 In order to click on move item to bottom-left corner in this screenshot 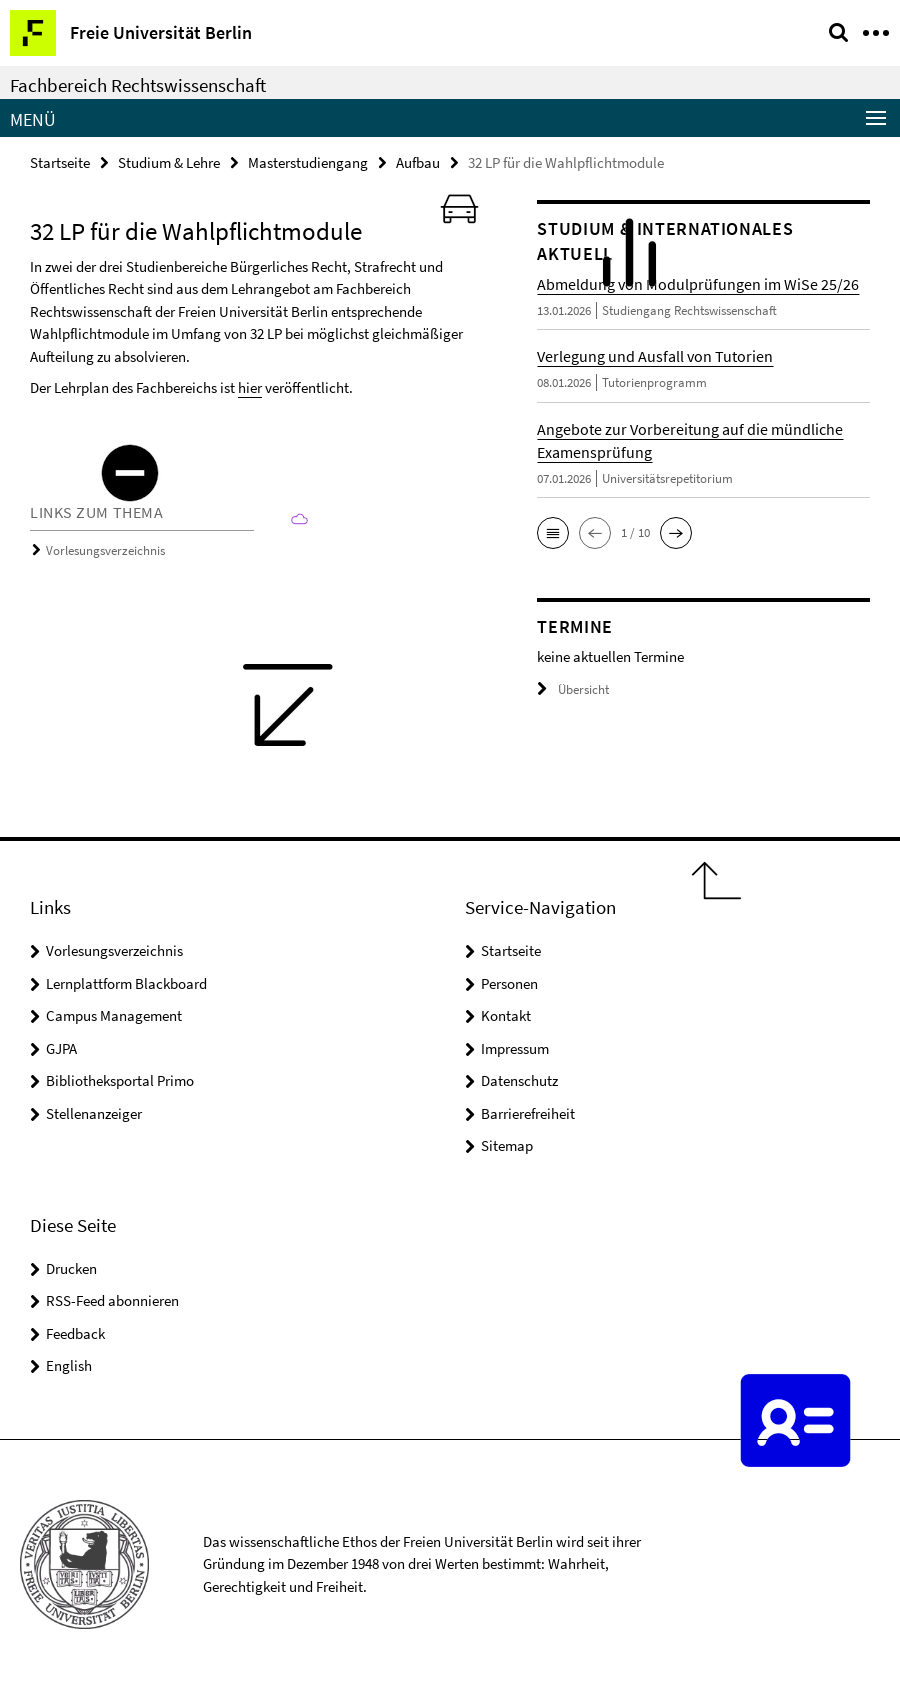, I will do `click(284, 705)`.